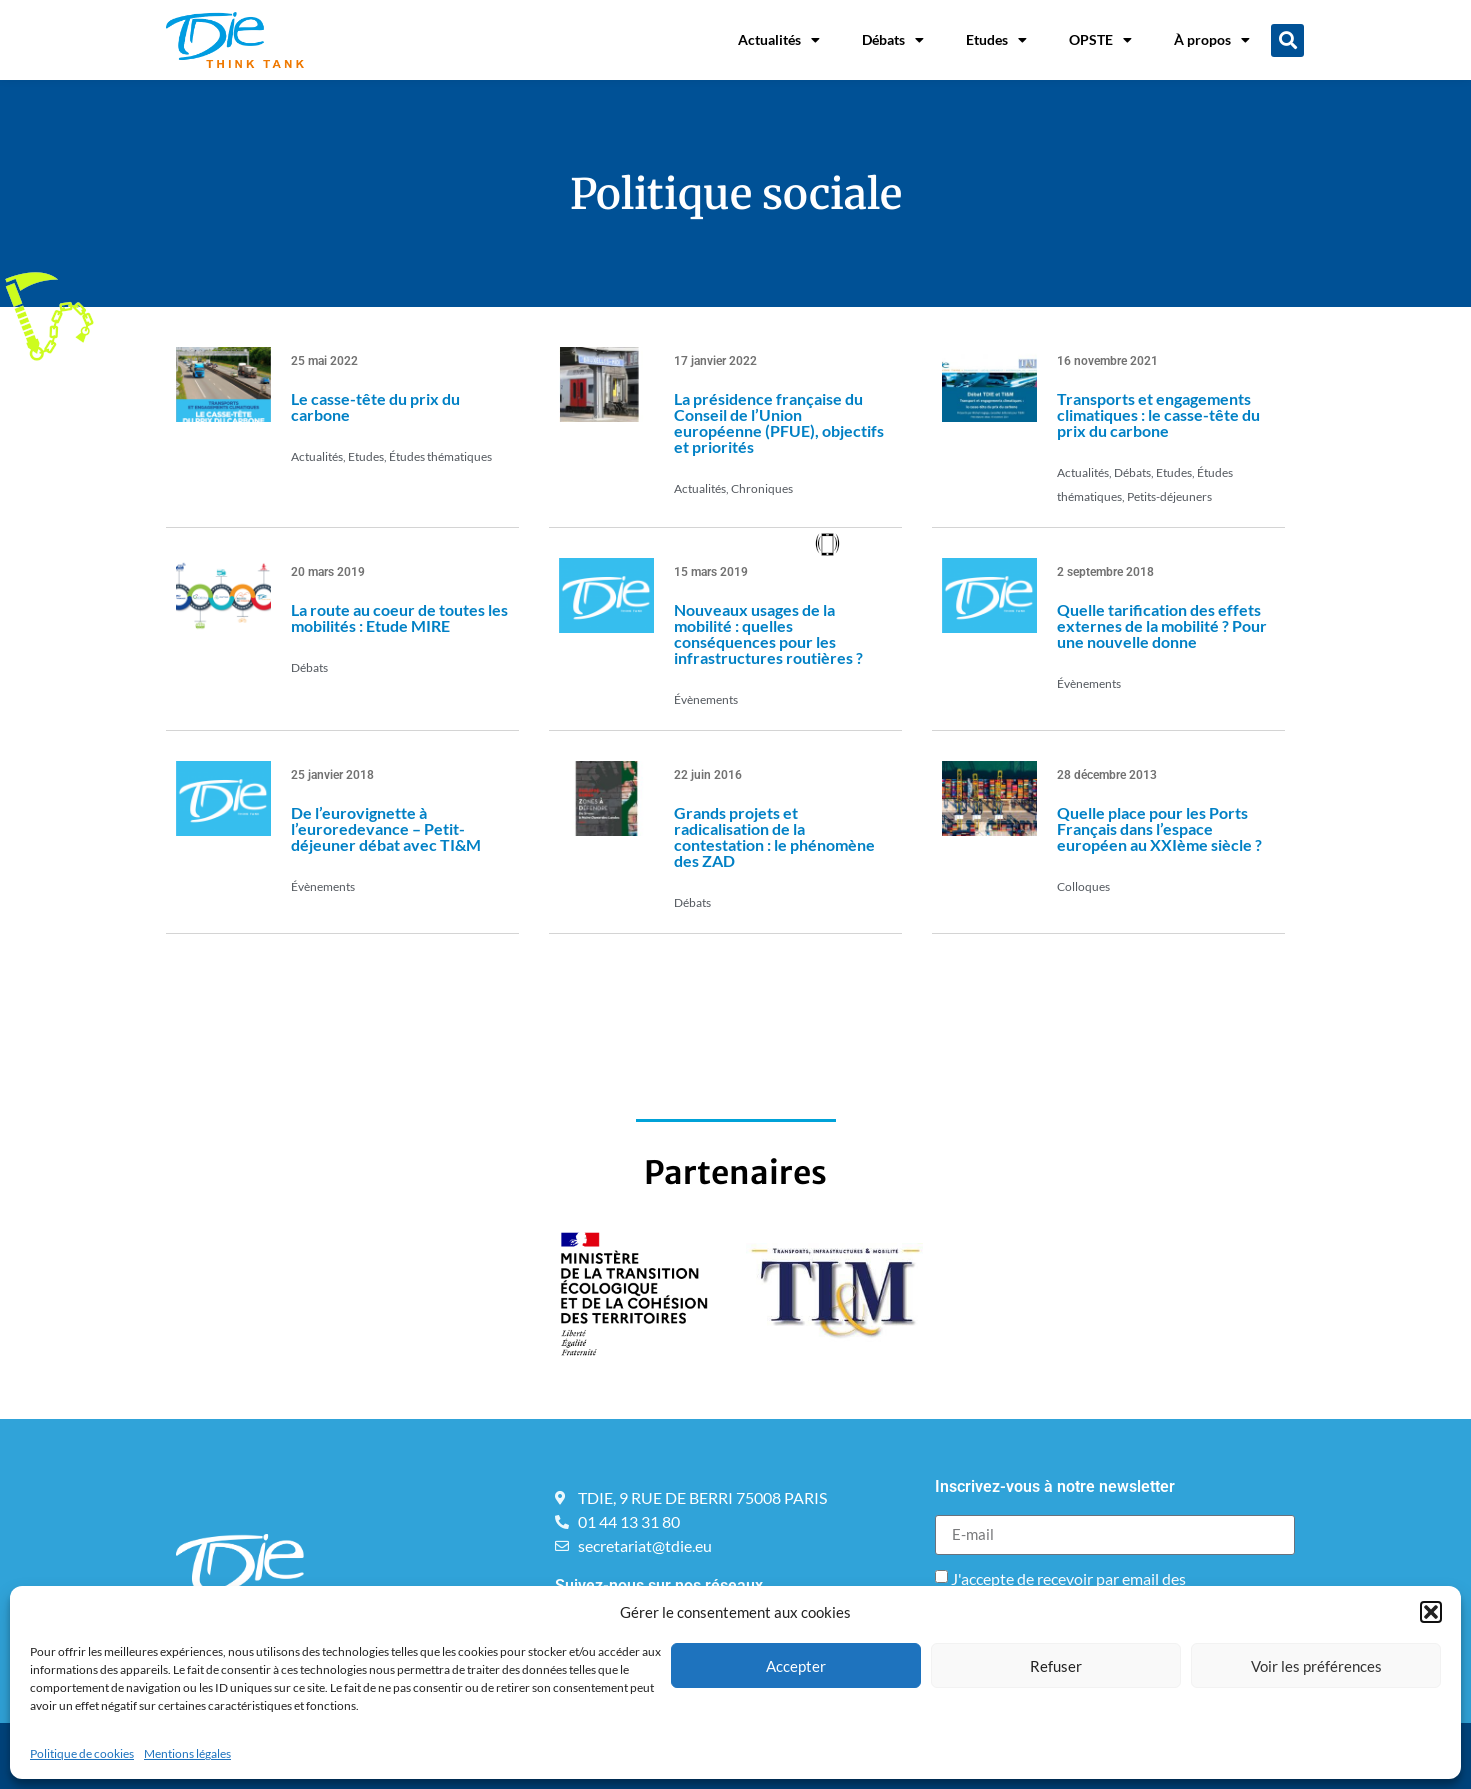 Image resolution: width=1471 pixels, height=1789 pixels. I want to click on select kusarigama weapon in game inventory, so click(49, 316).